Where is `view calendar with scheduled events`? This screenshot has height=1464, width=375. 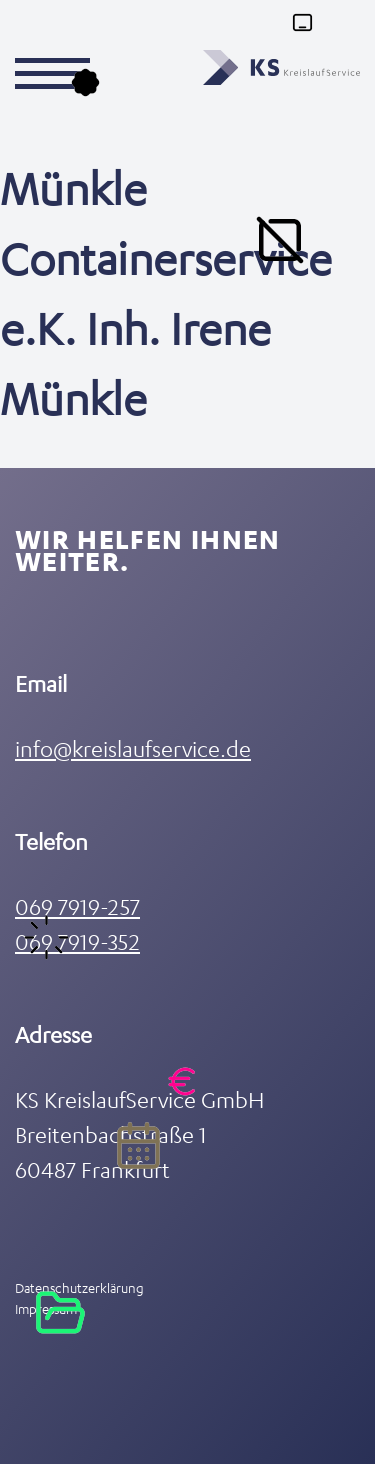
view calendar with scheduled events is located at coordinates (138, 1145).